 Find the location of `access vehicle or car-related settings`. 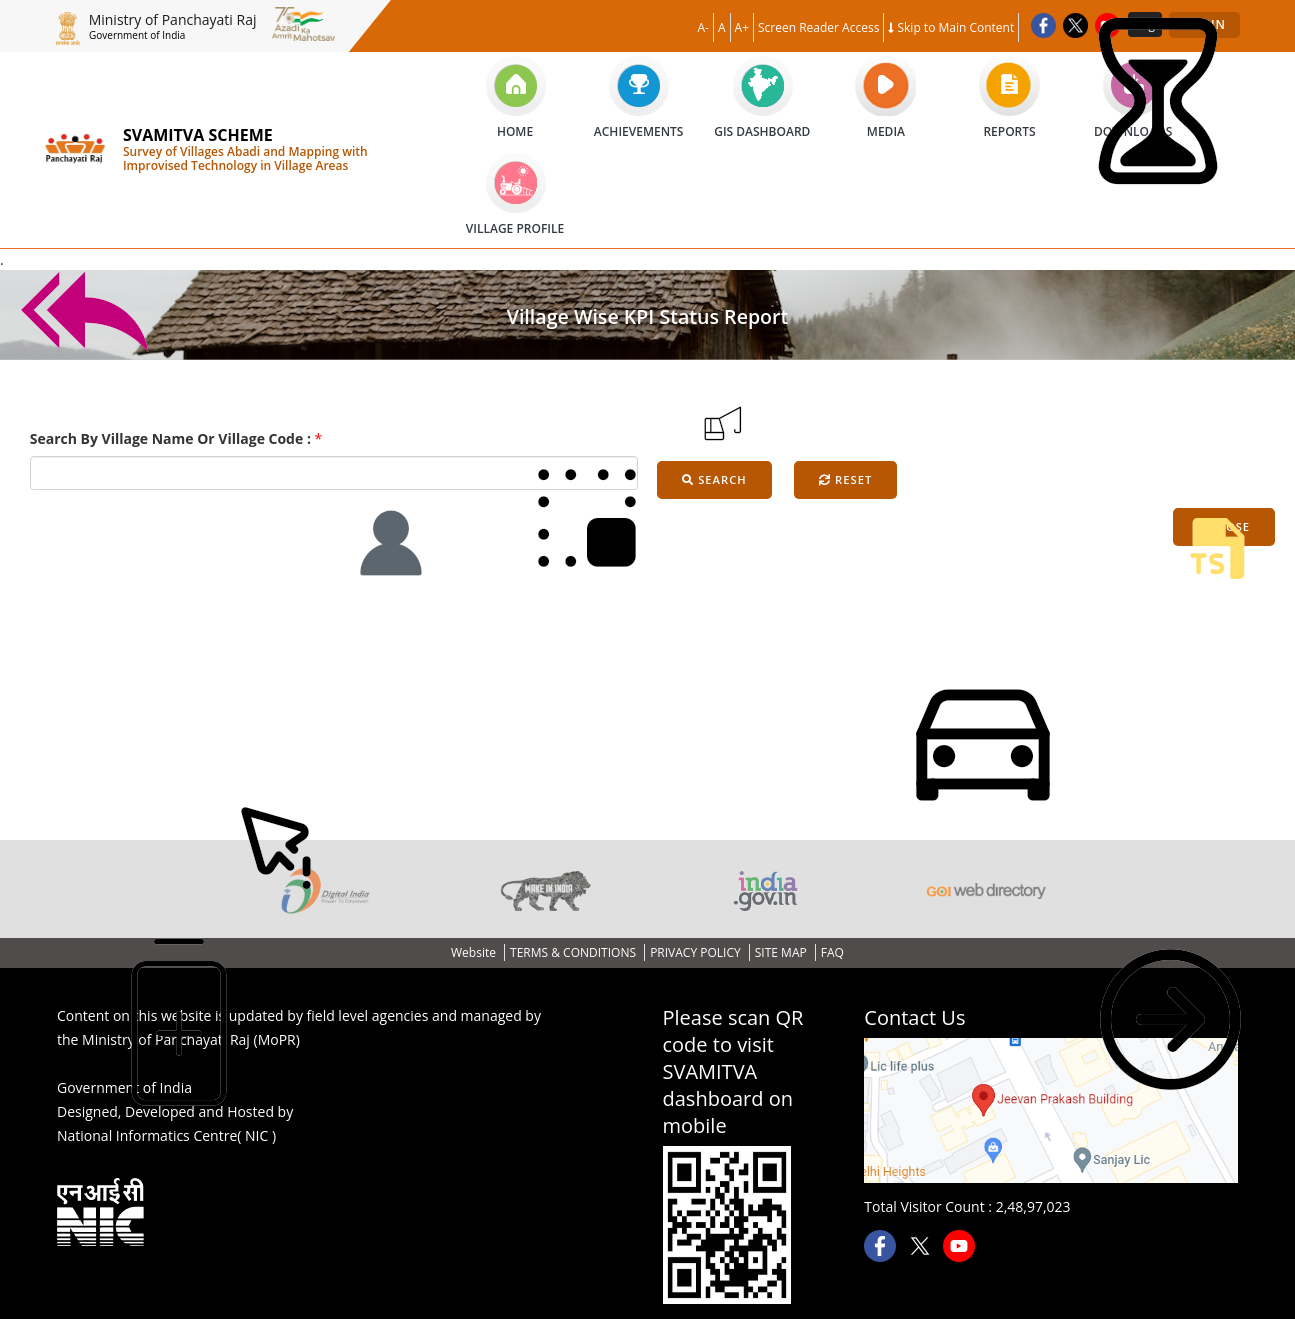

access vehicle or car-related settings is located at coordinates (983, 745).